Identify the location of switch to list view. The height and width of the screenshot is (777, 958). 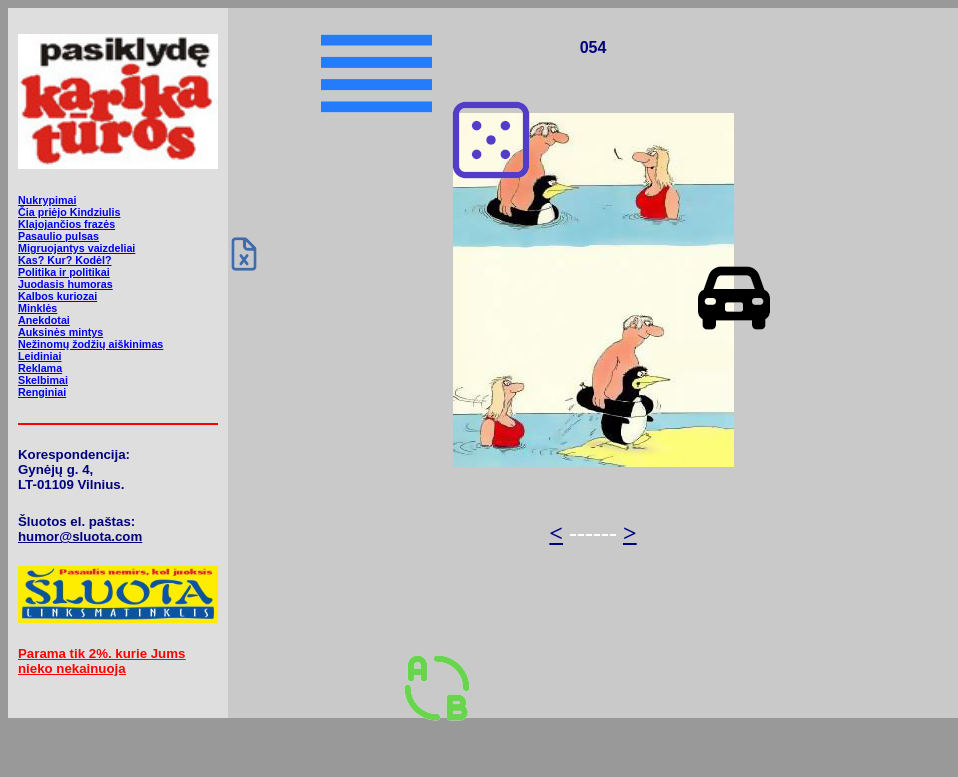
(376, 73).